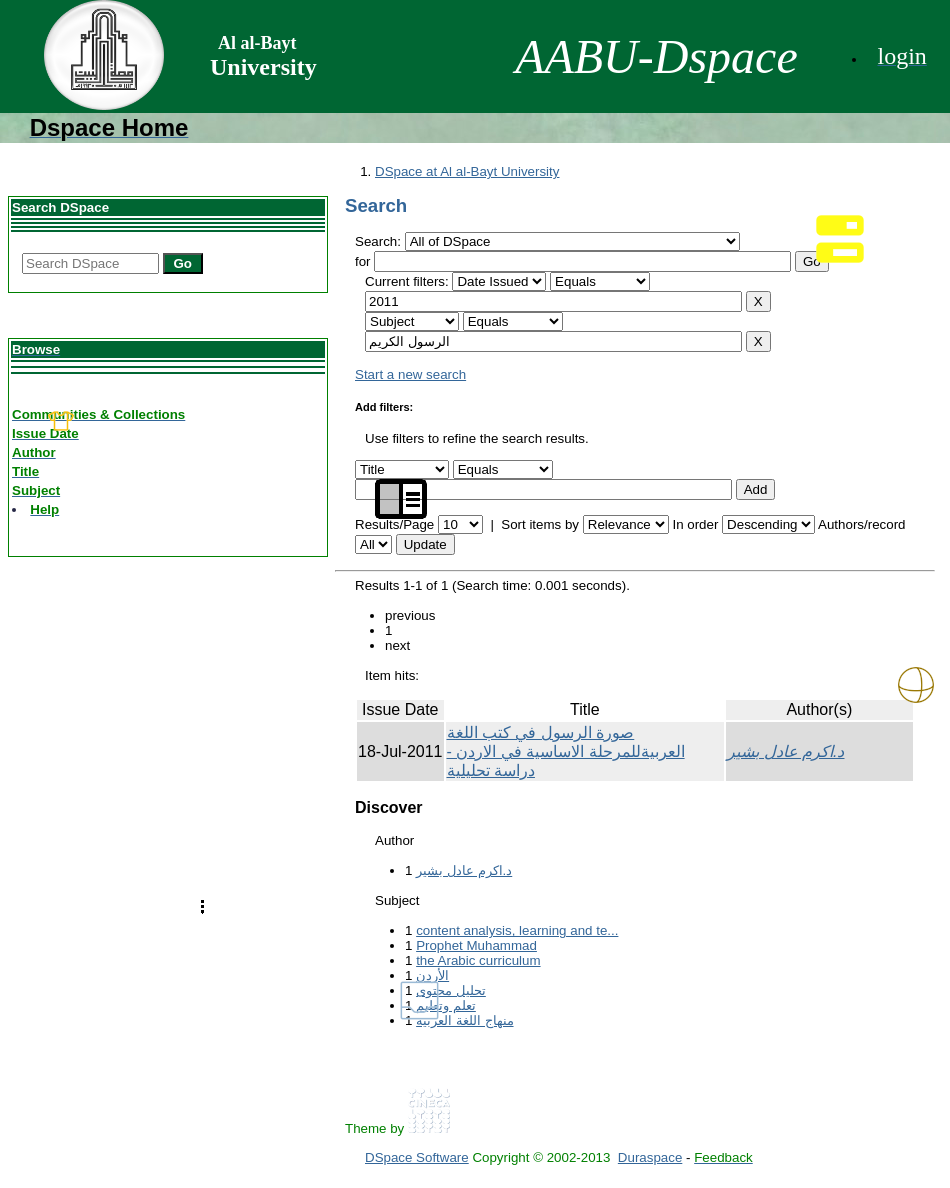  I want to click on open additional options menu, so click(202, 906).